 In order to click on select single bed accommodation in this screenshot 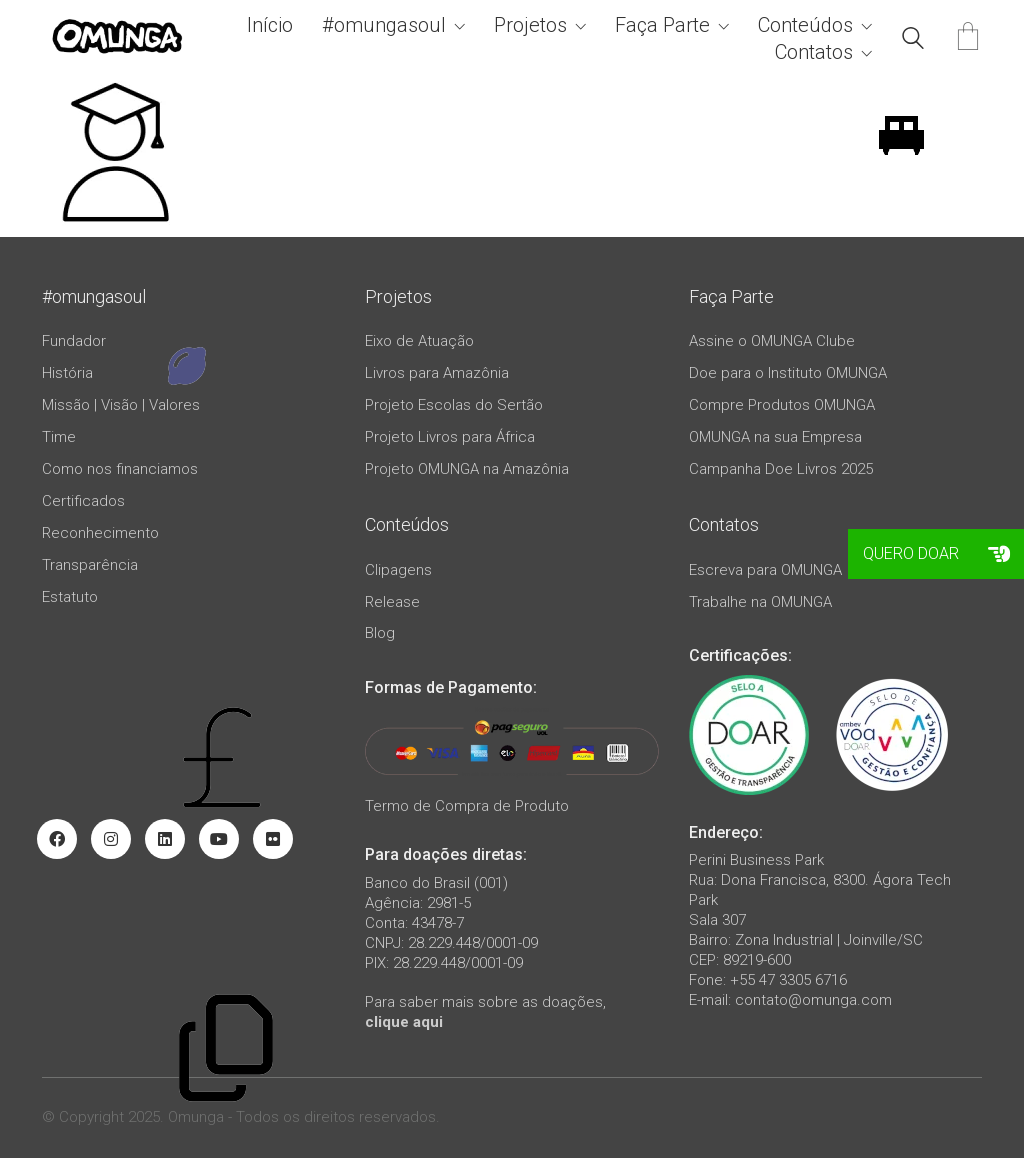, I will do `click(901, 135)`.